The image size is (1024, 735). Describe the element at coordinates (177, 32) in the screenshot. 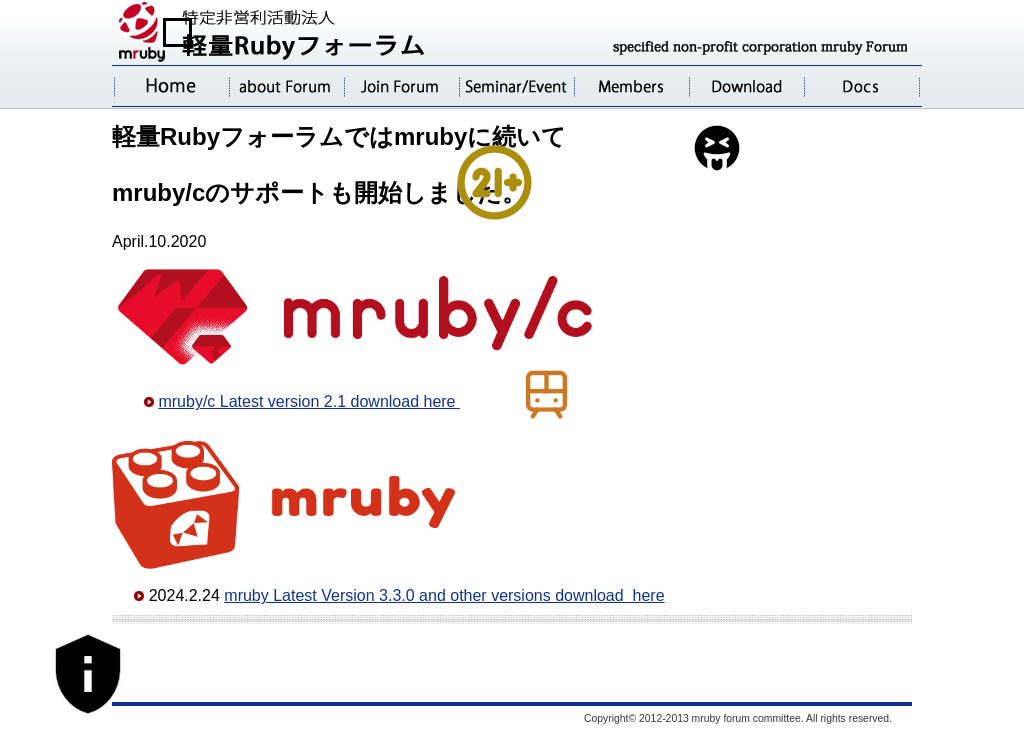

I see `crop image to square aspect ratio` at that location.